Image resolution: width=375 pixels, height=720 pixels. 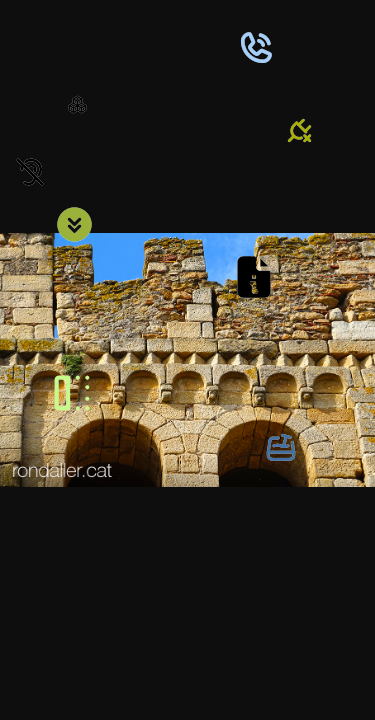 What do you see at coordinates (30, 172) in the screenshot?
I see `mute audio or disable listening` at bounding box center [30, 172].